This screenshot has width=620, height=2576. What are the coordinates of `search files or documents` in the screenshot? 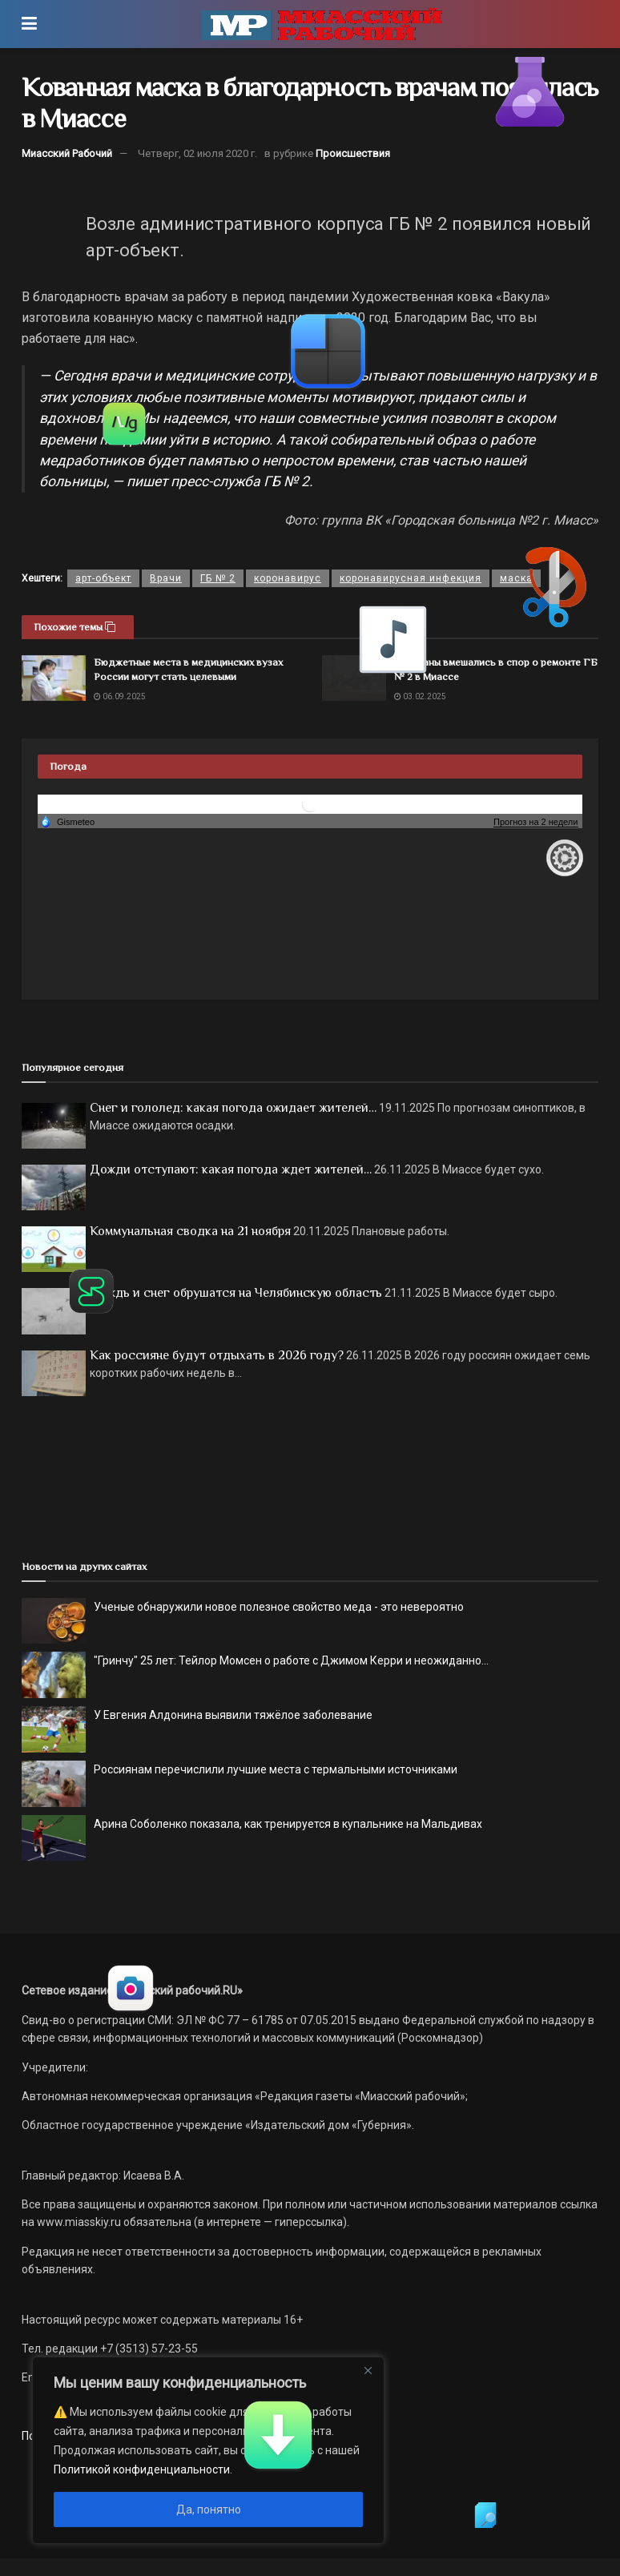 It's located at (485, 2515).